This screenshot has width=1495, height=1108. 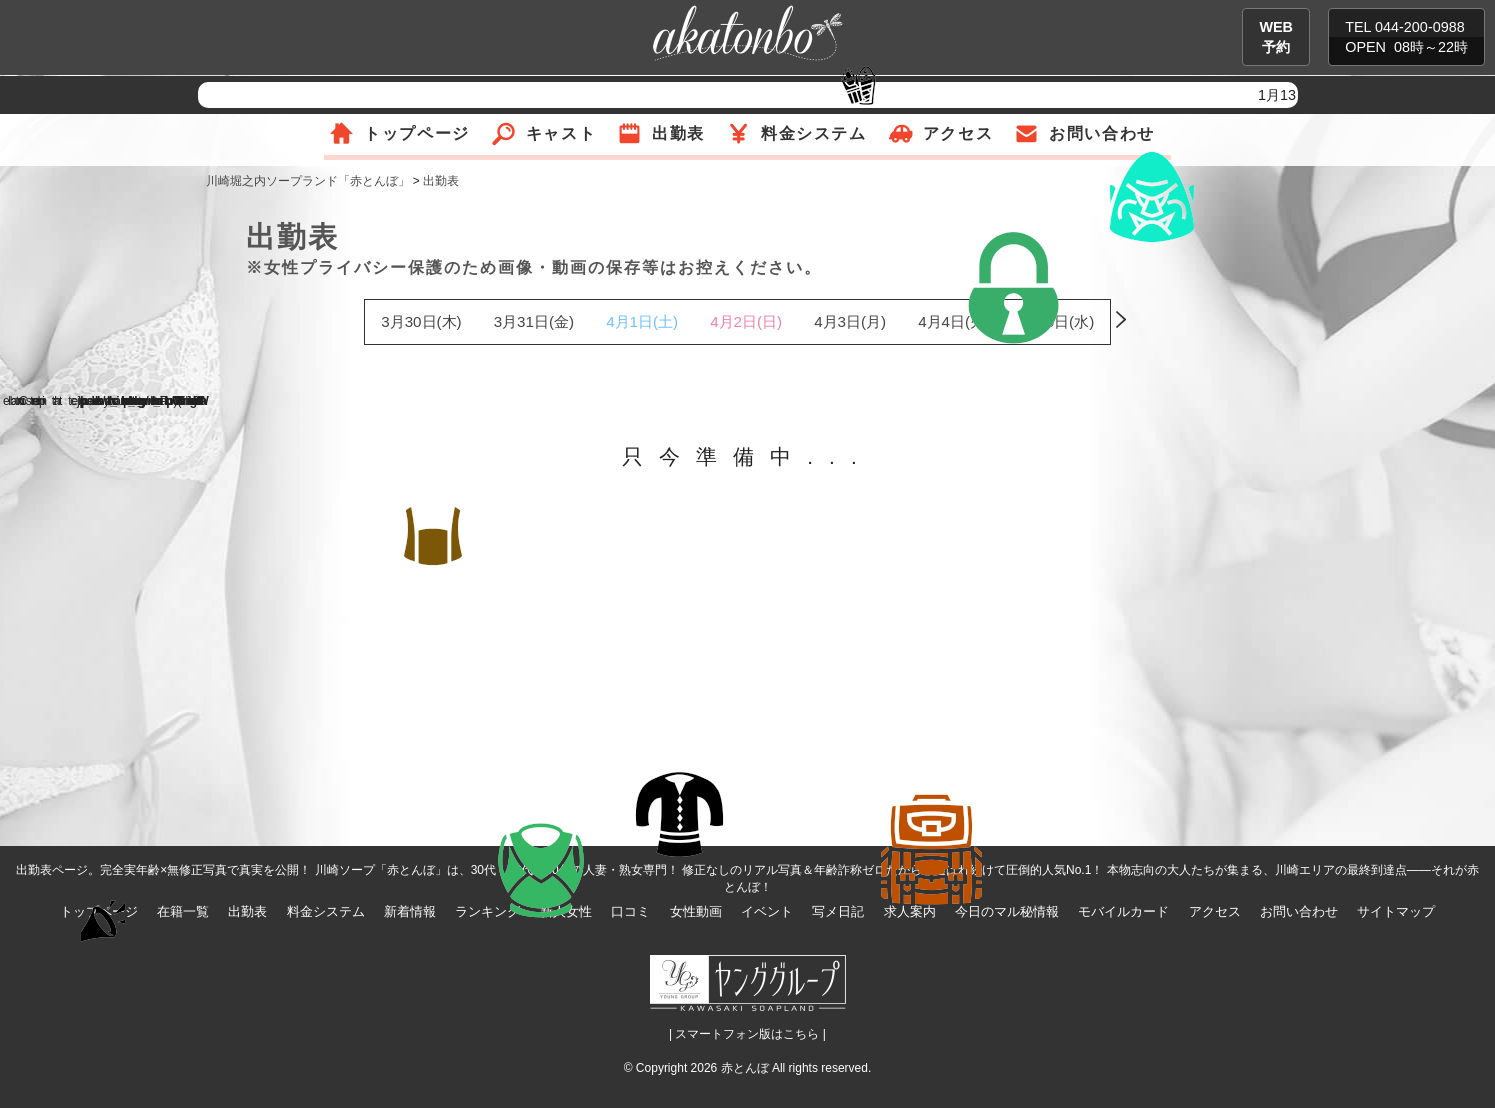 I want to click on view clothing or apparel items, so click(x=679, y=814).